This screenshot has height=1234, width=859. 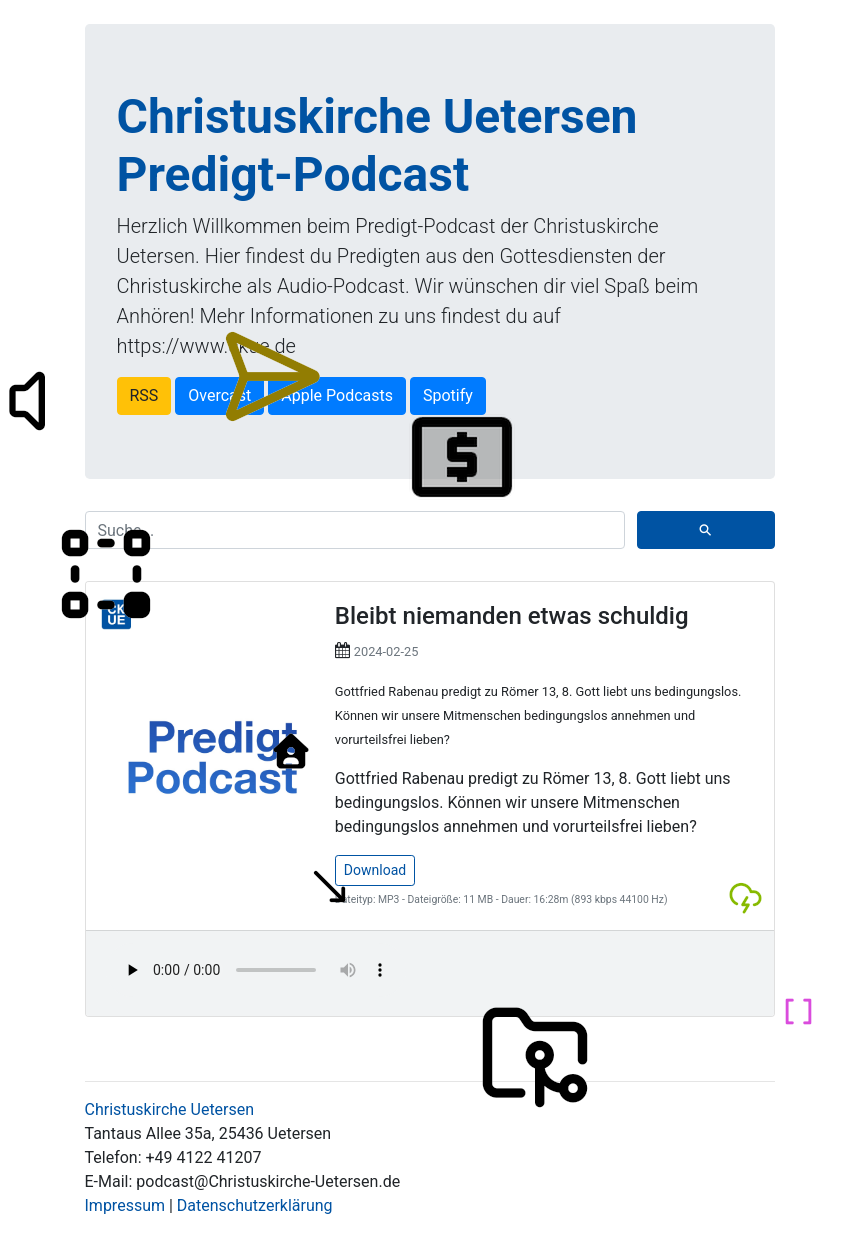 What do you see at coordinates (535, 1055) in the screenshot?
I see `open git repository folder` at bounding box center [535, 1055].